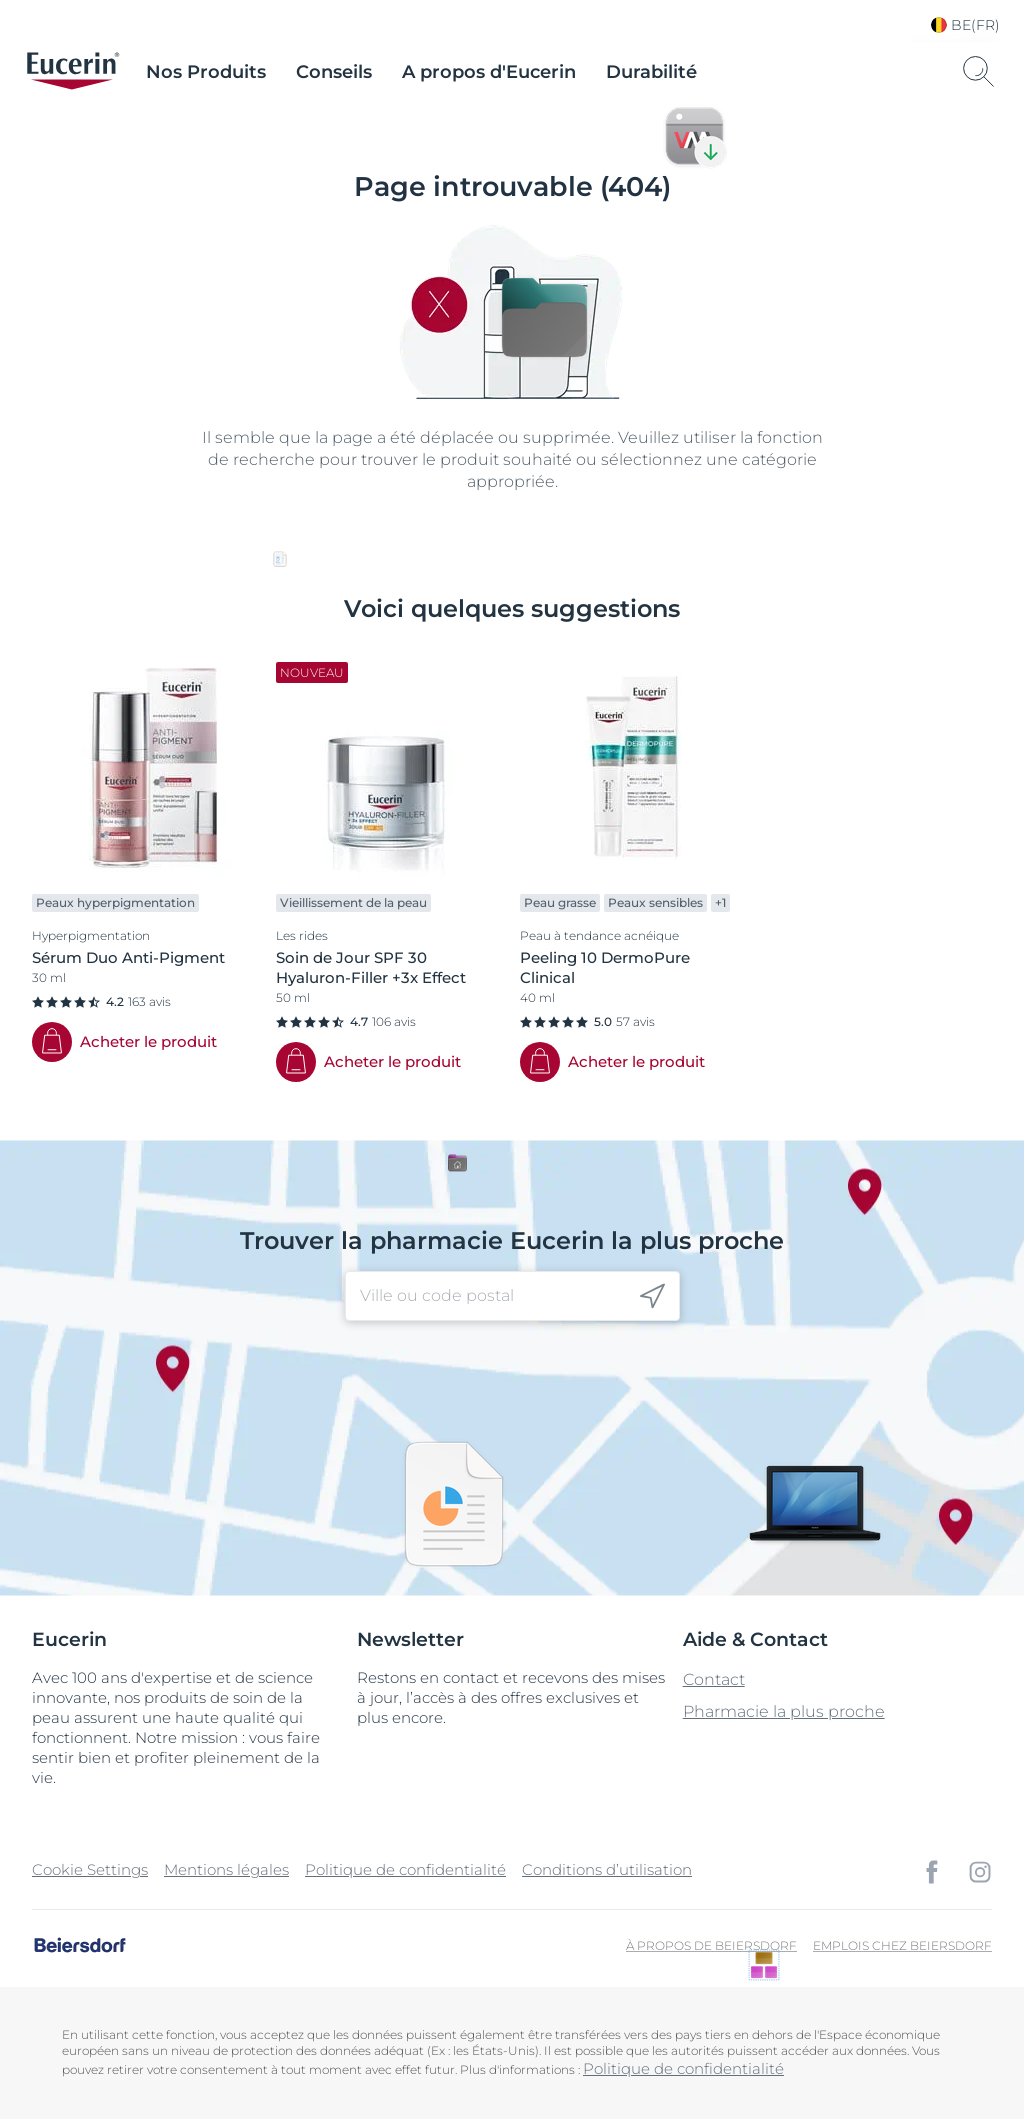 This screenshot has width=1024, height=2119. What do you see at coordinates (695, 137) in the screenshot?
I see `install a new virtual machine` at bounding box center [695, 137].